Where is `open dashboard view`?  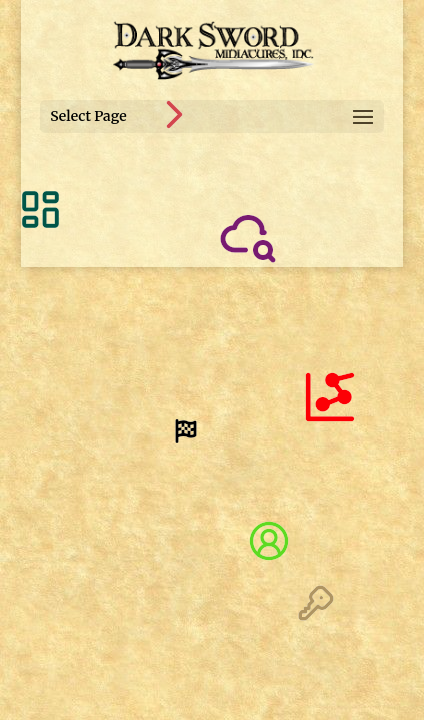
open dashboard view is located at coordinates (40, 209).